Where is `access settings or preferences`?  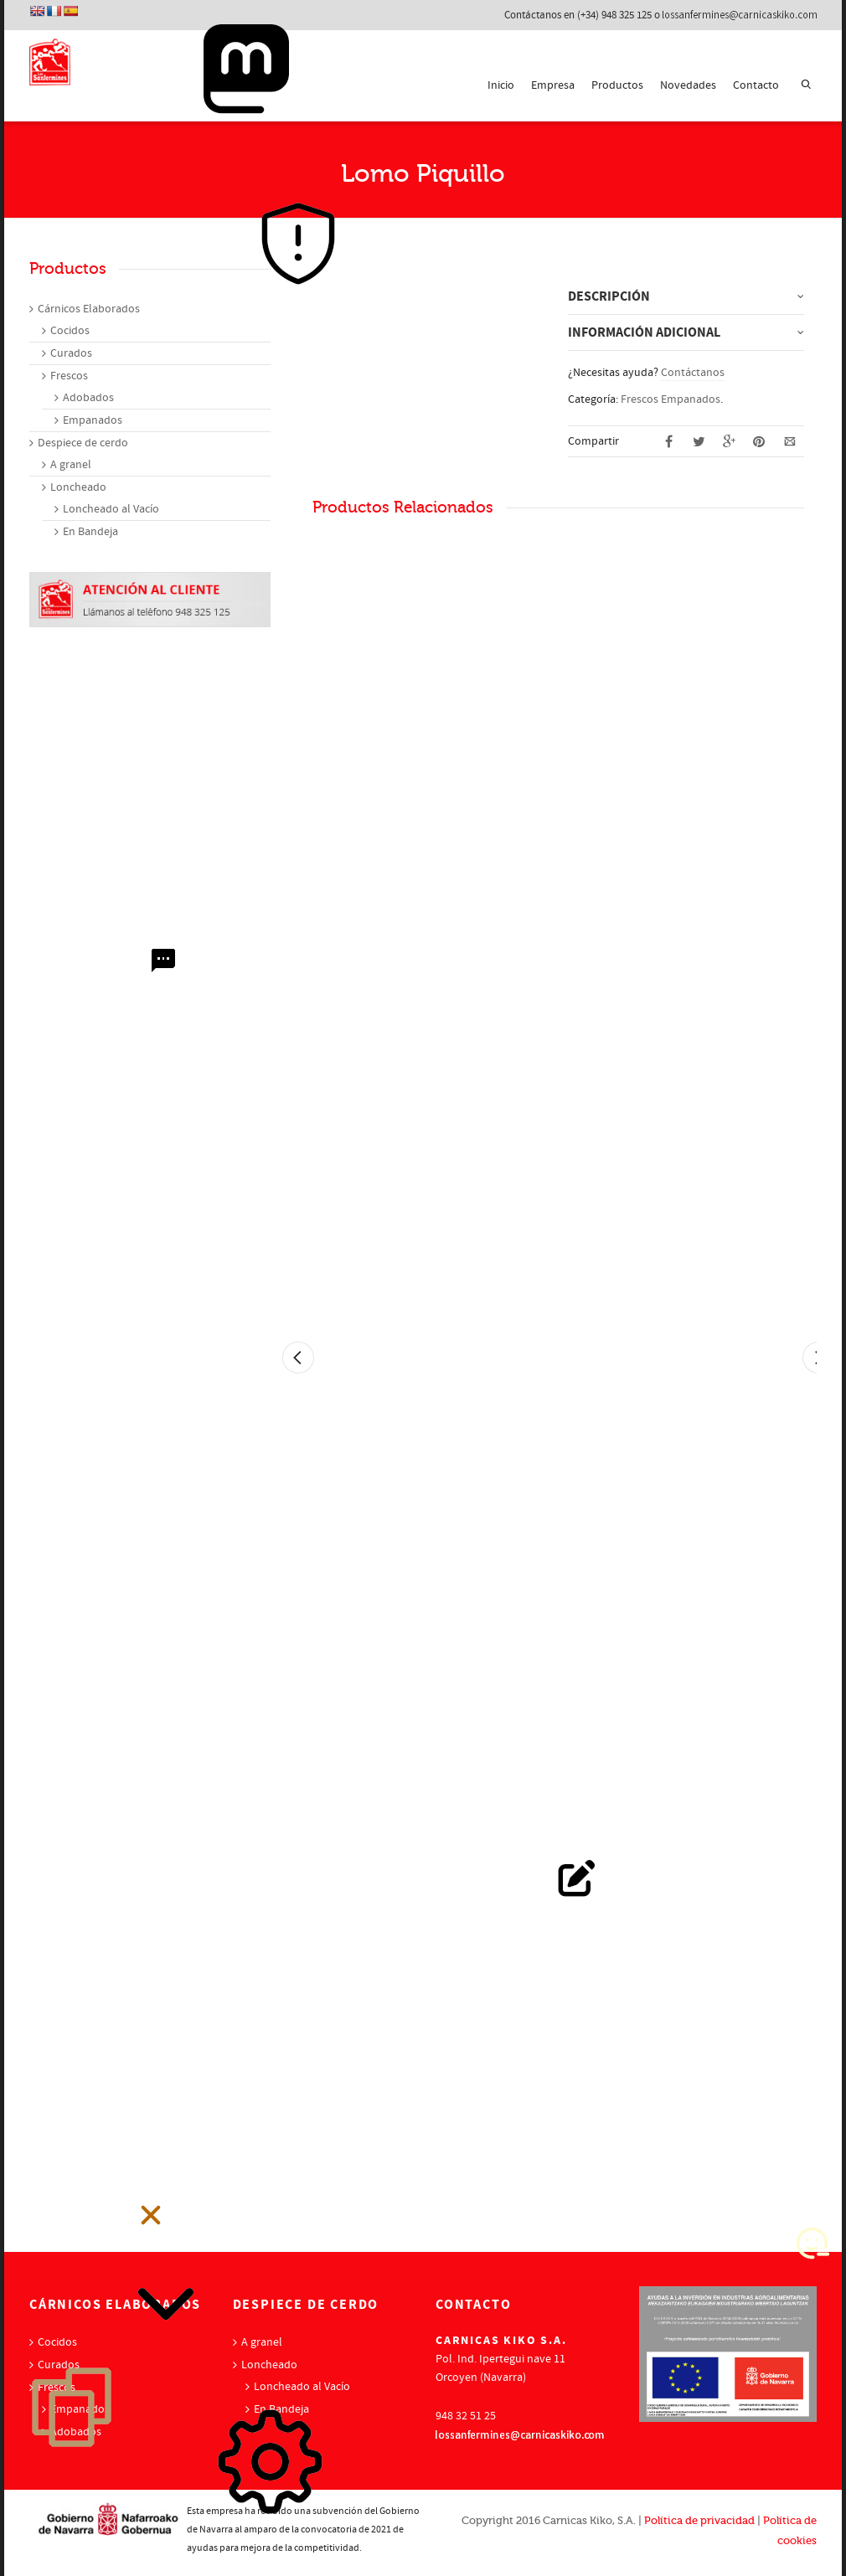 access settings or preferences is located at coordinates (270, 2461).